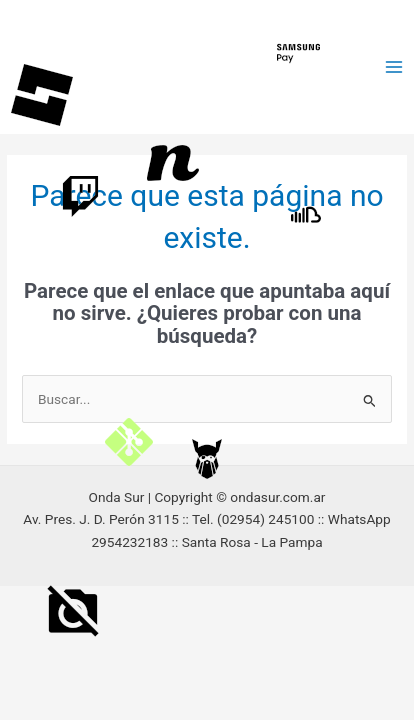 Image resolution: width=414 pixels, height=720 pixels. What do you see at coordinates (207, 459) in the screenshot?
I see `visit the odin project website` at bounding box center [207, 459].